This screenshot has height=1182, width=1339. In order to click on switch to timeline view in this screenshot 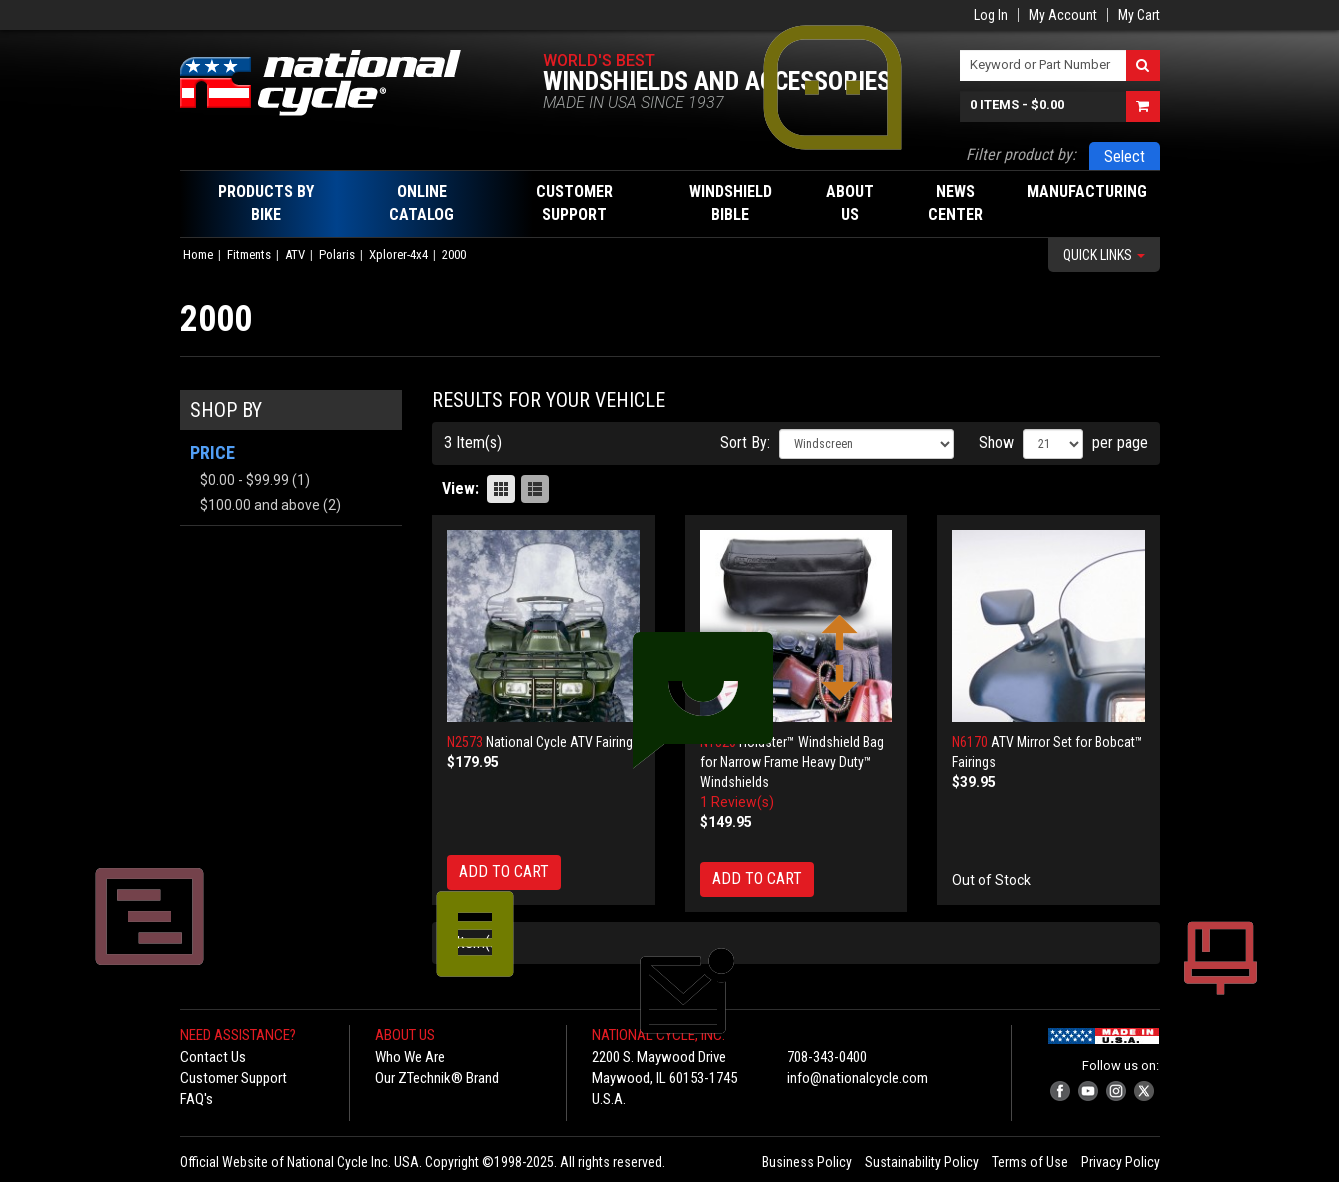, I will do `click(149, 916)`.